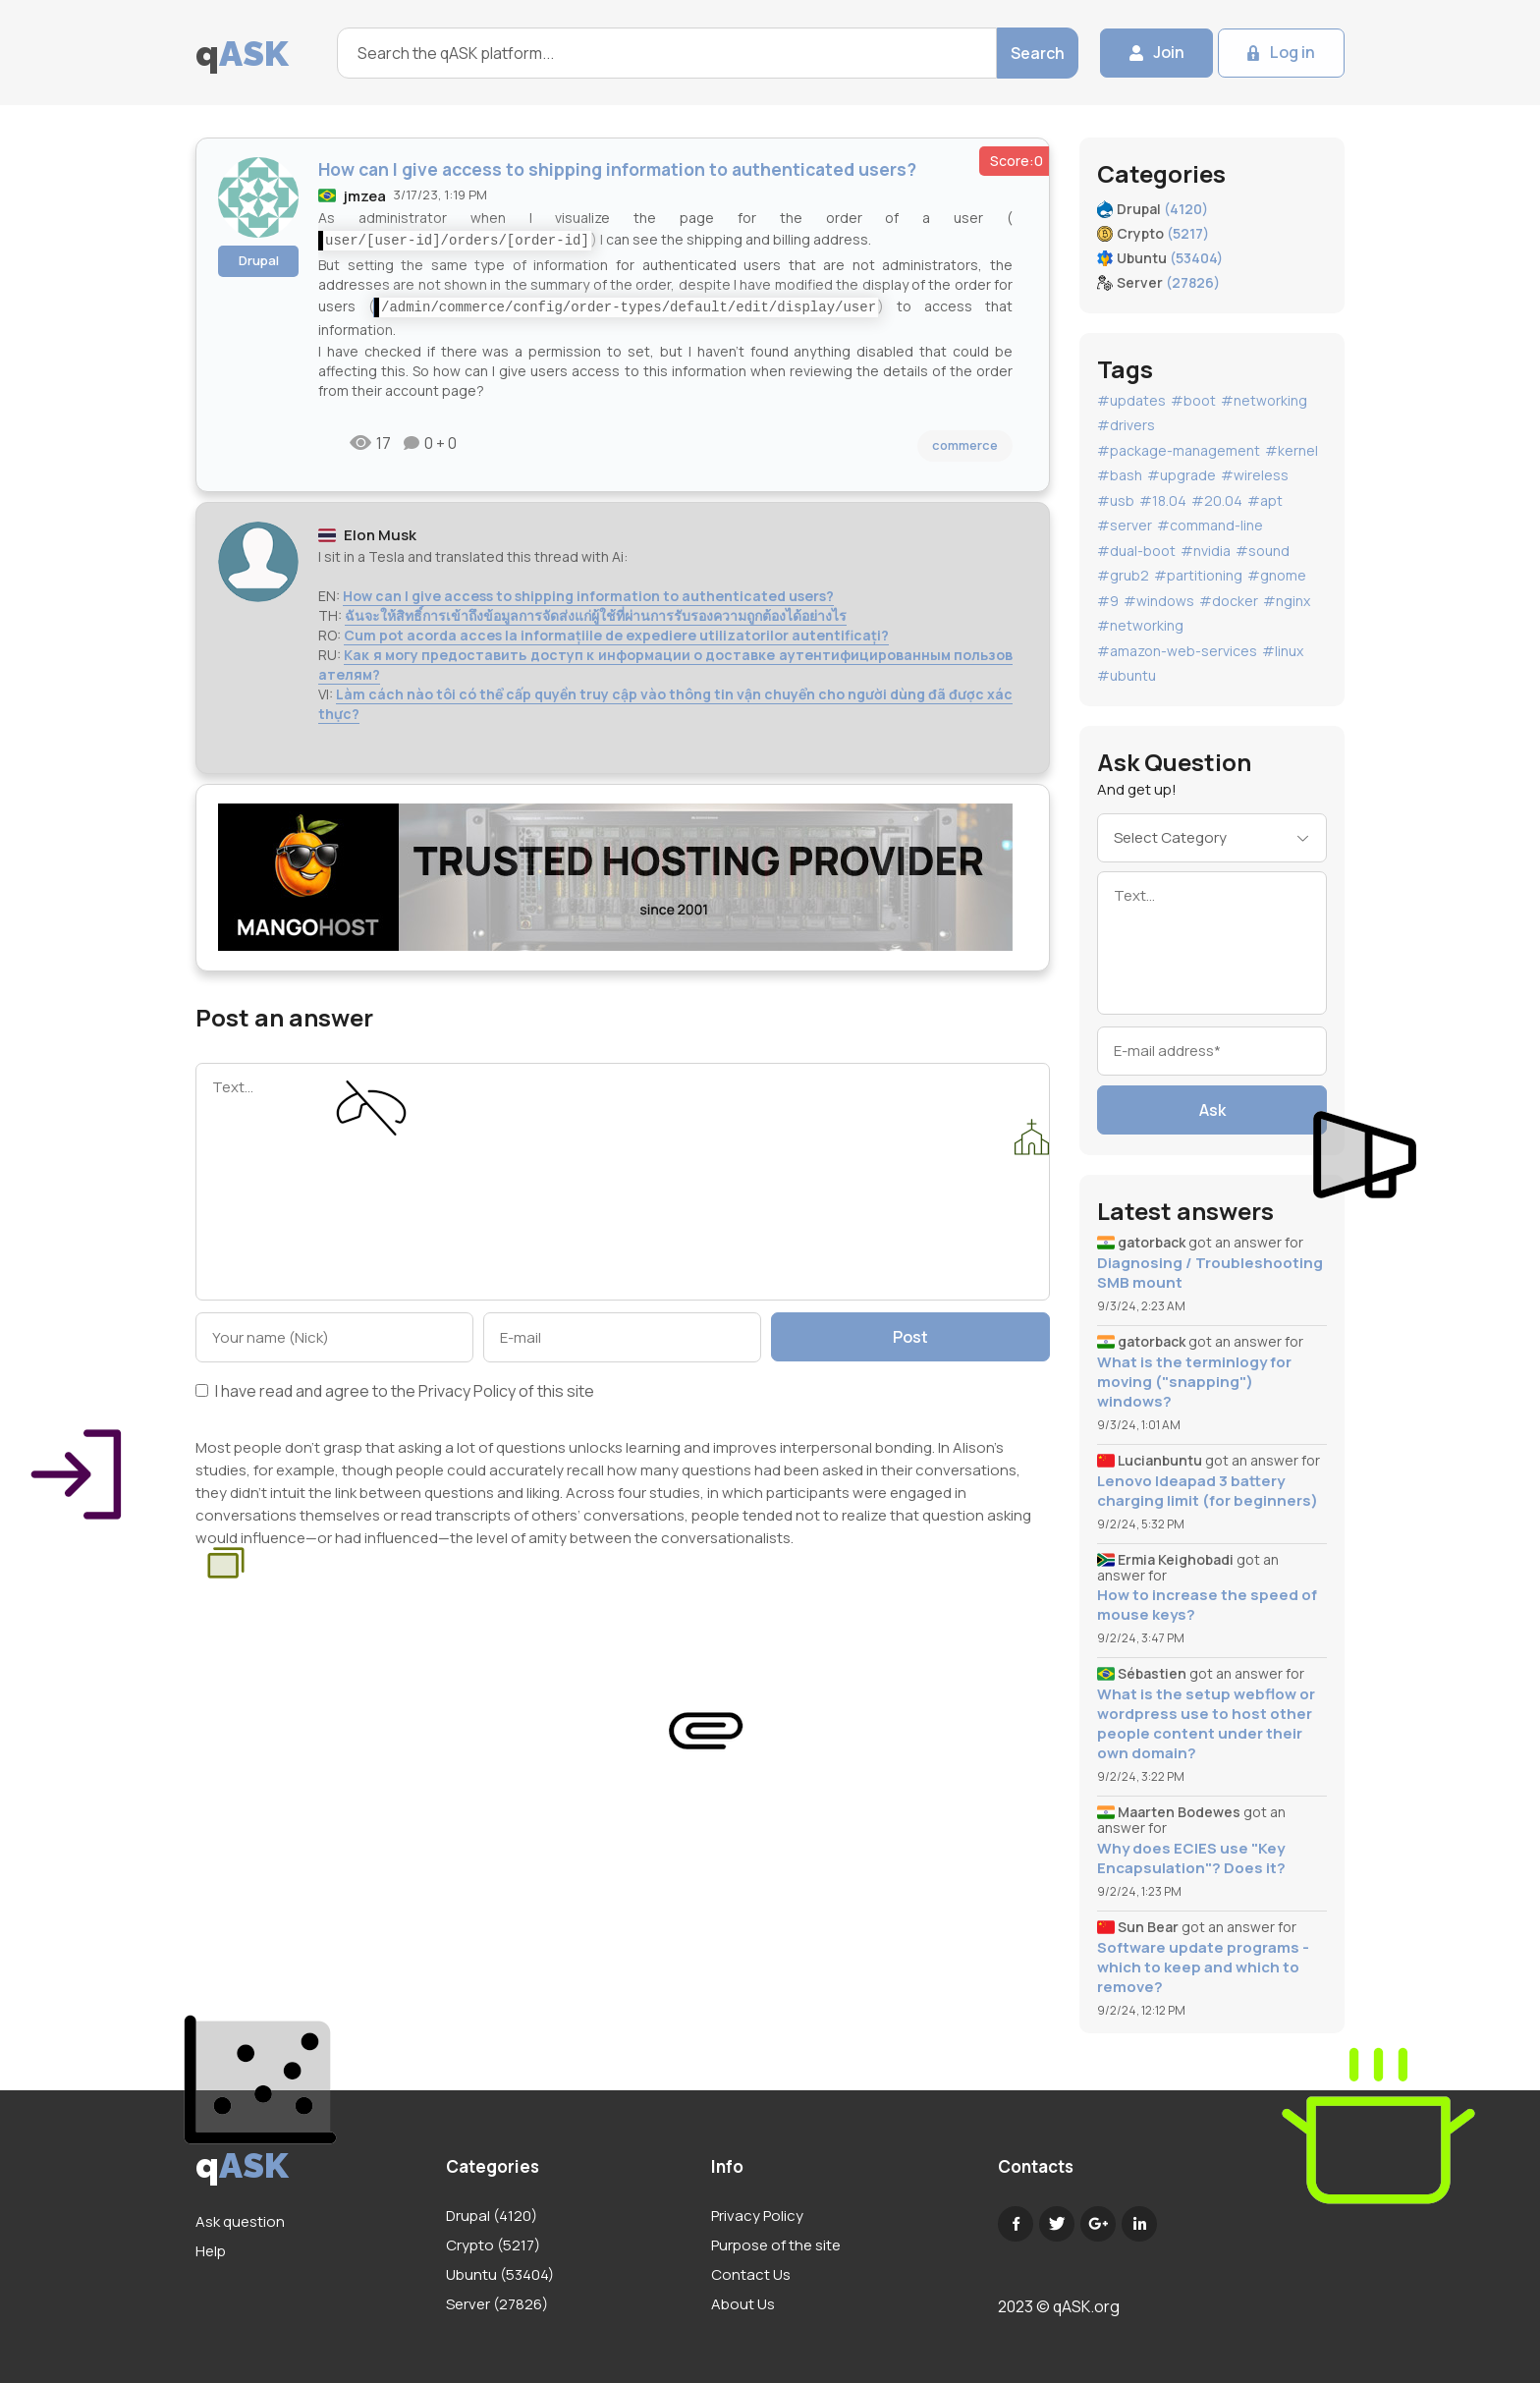  I want to click on sign in to your account, so click(83, 1474).